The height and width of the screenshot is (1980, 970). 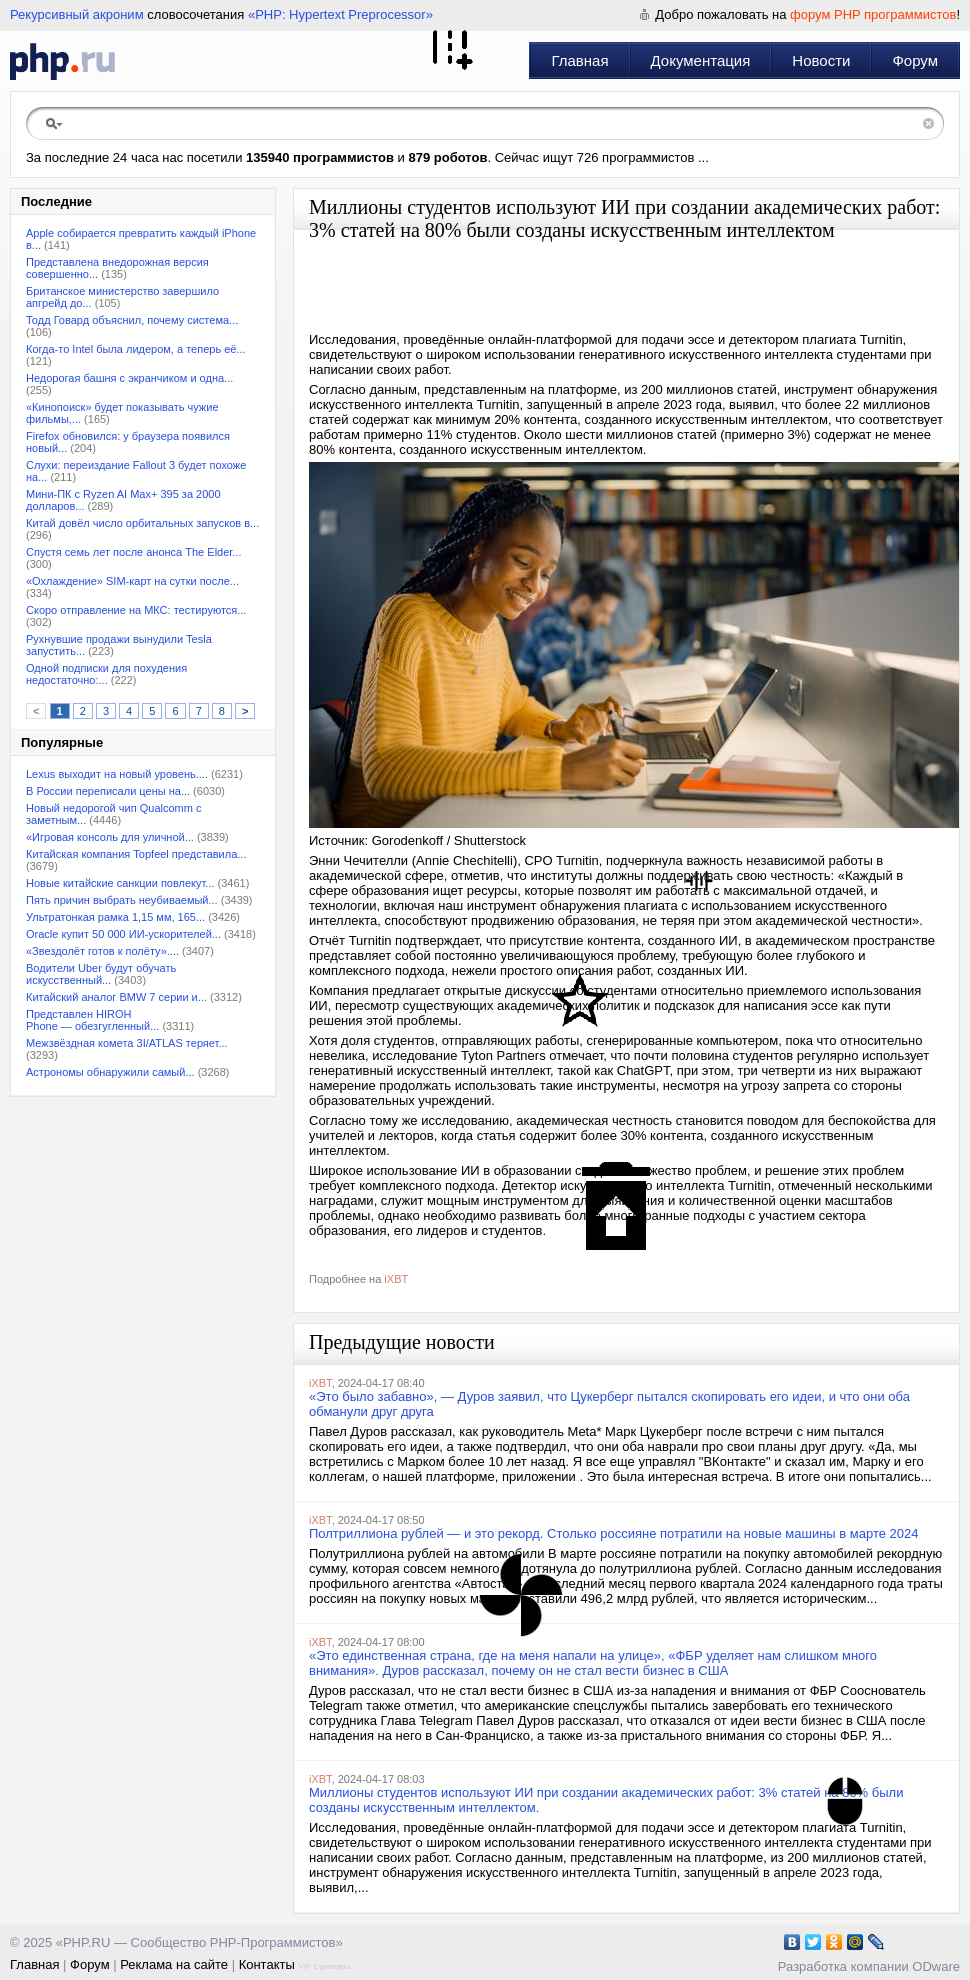 What do you see at coordinates (616, 1206) in the screenshot?
I see `restore a deleted item from trash` at bounding box center [616, 1206].